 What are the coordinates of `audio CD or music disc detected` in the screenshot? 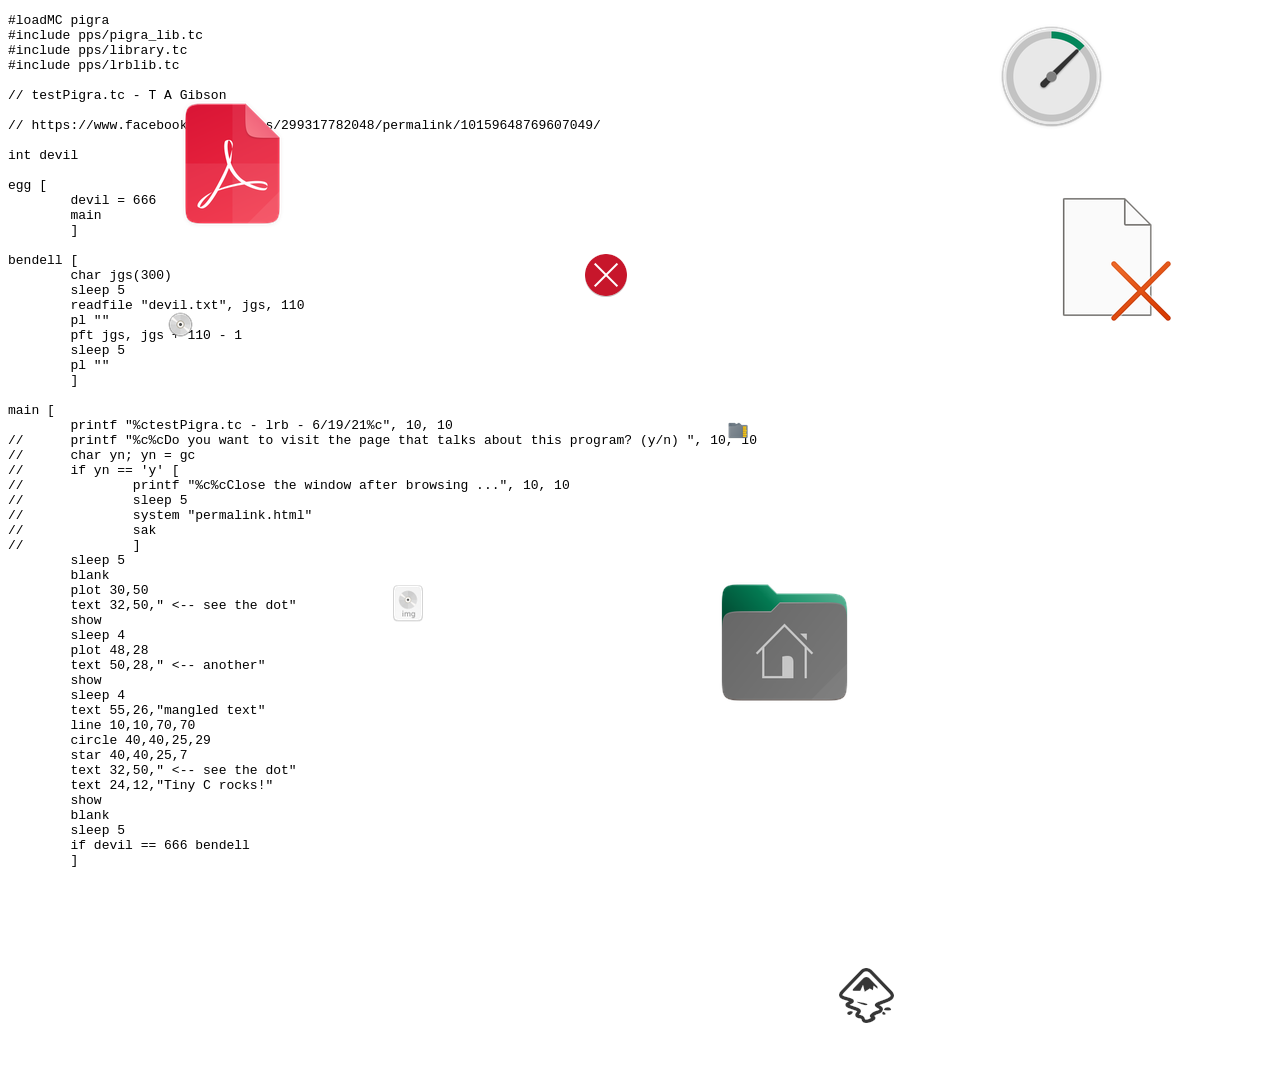 It's located at (180, 324).